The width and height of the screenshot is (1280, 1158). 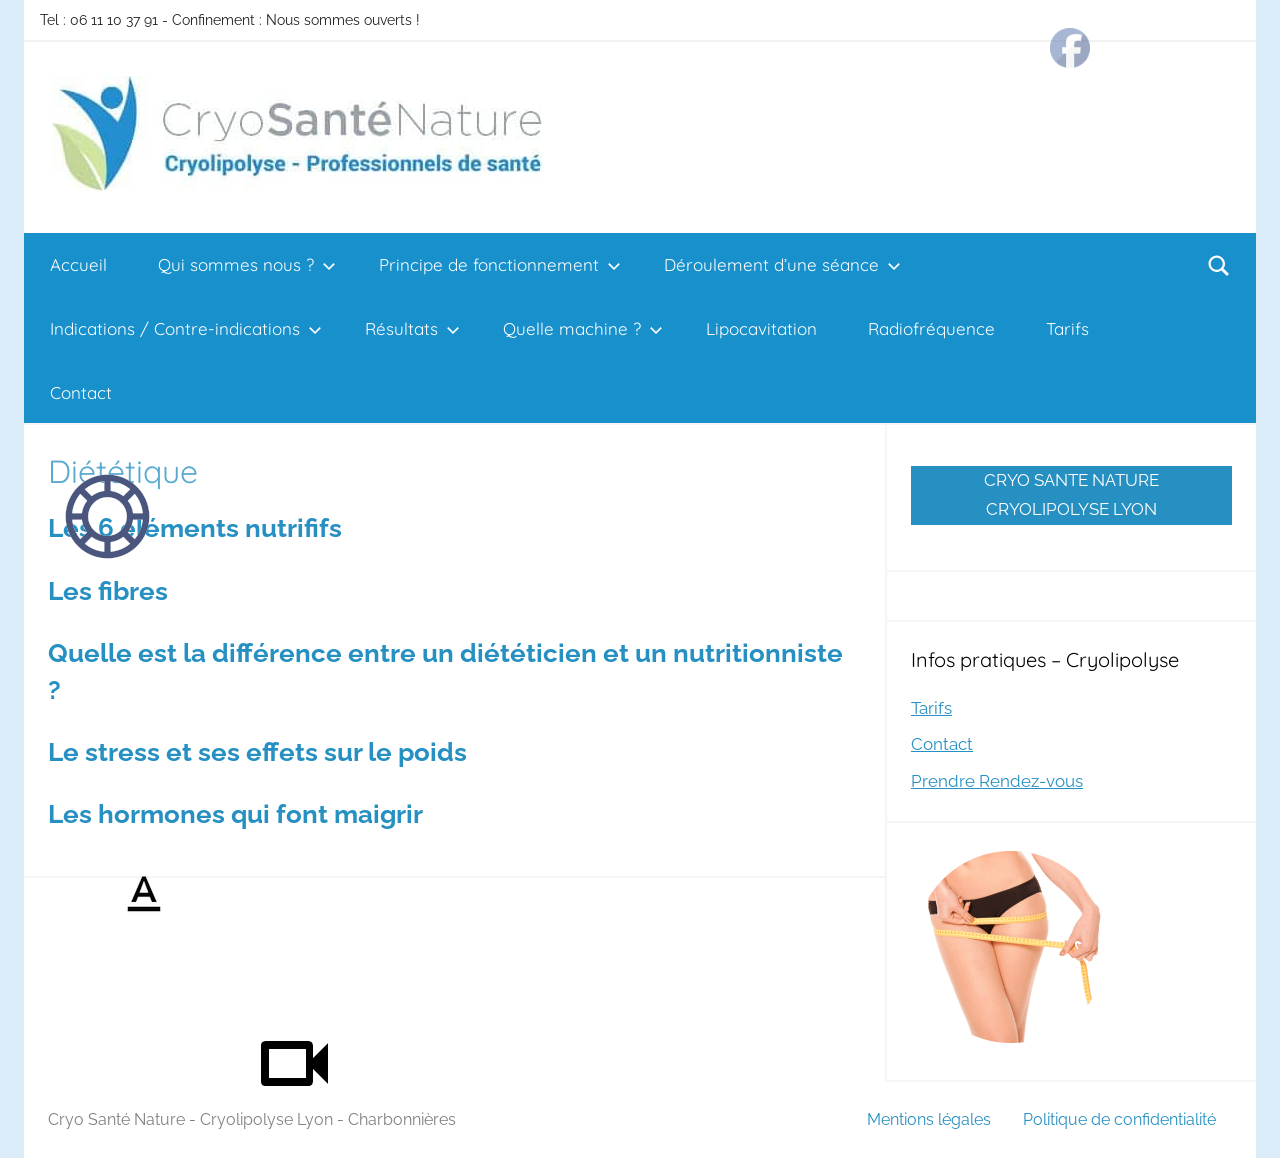 I want to click on start a video call, so click(x=294, y=1063).